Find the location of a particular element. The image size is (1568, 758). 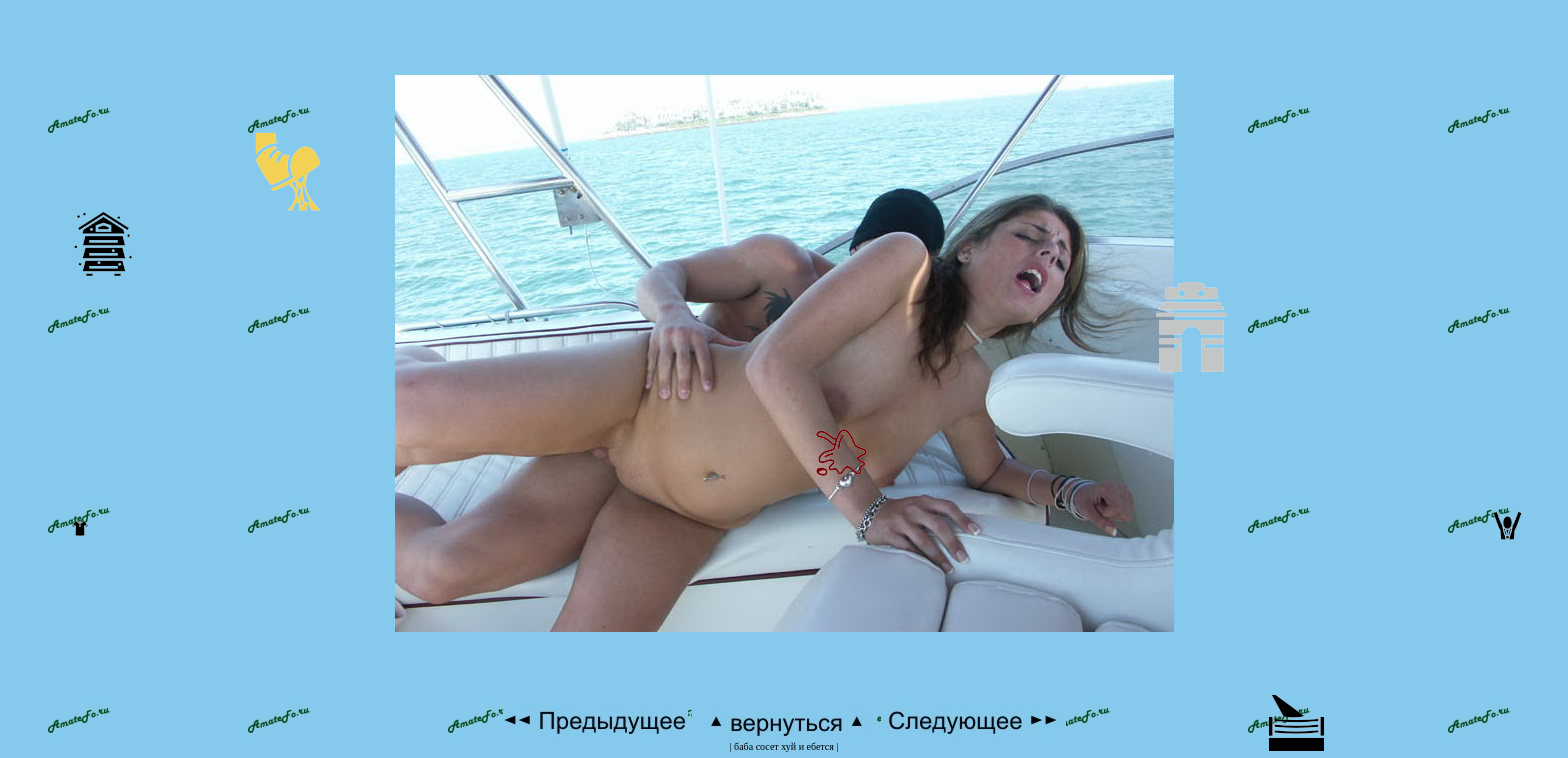

access boxing or fighting game mode is located at coordinates (1296, 723).